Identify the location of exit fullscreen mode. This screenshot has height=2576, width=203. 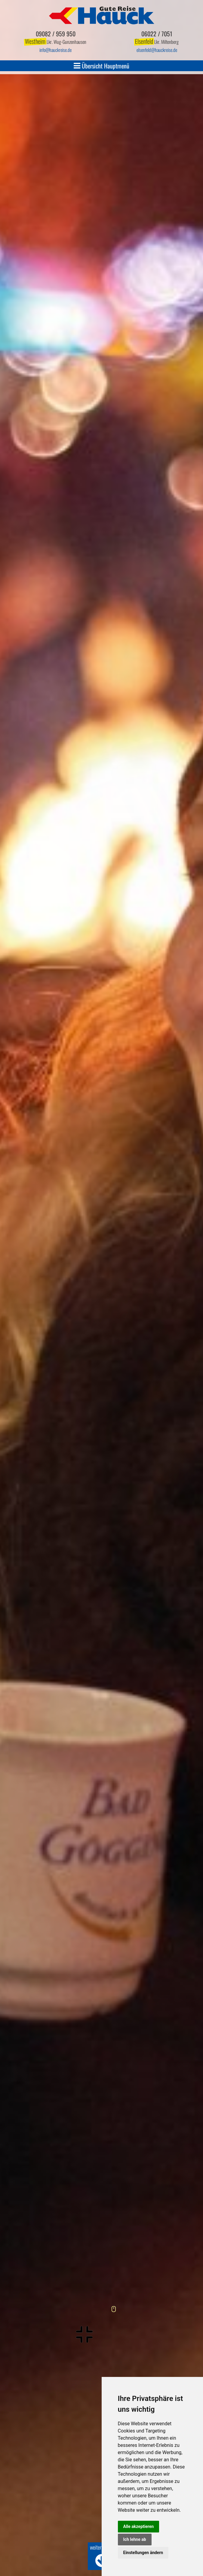
(84, 2334).